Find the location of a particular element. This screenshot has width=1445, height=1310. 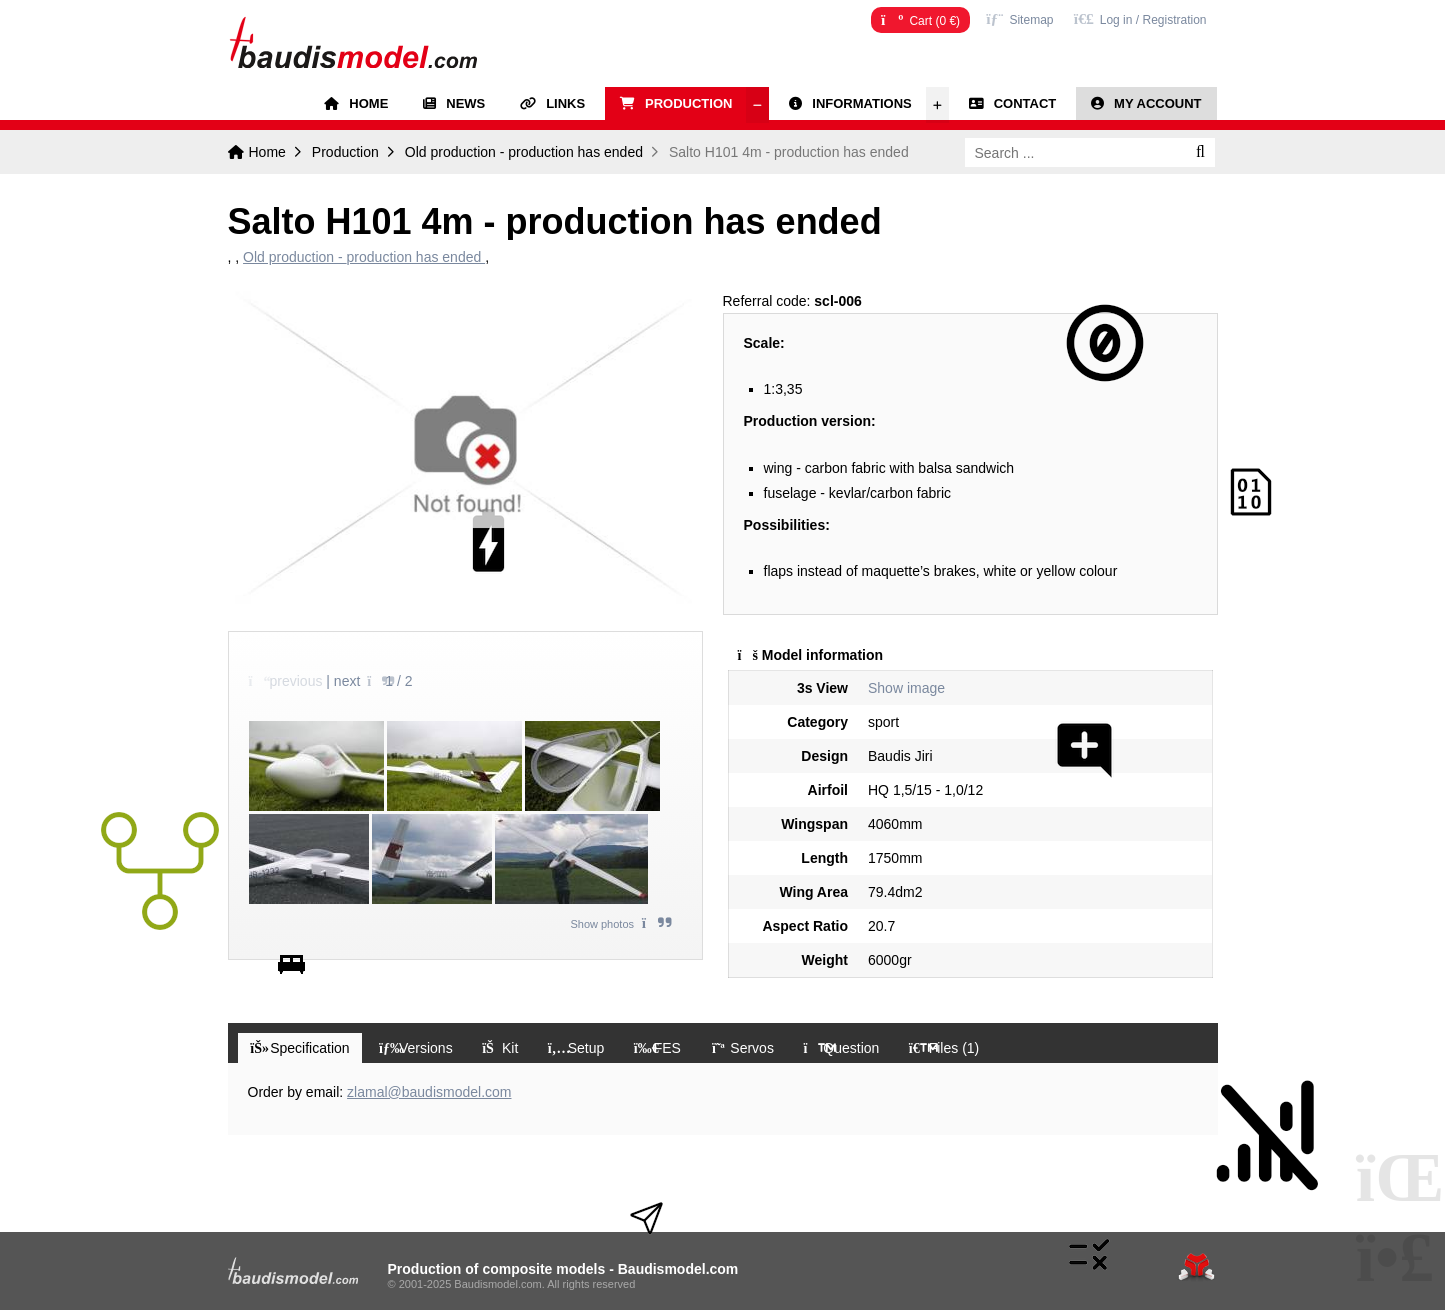

battery charging at 90% is located at coordinates (488, 540).